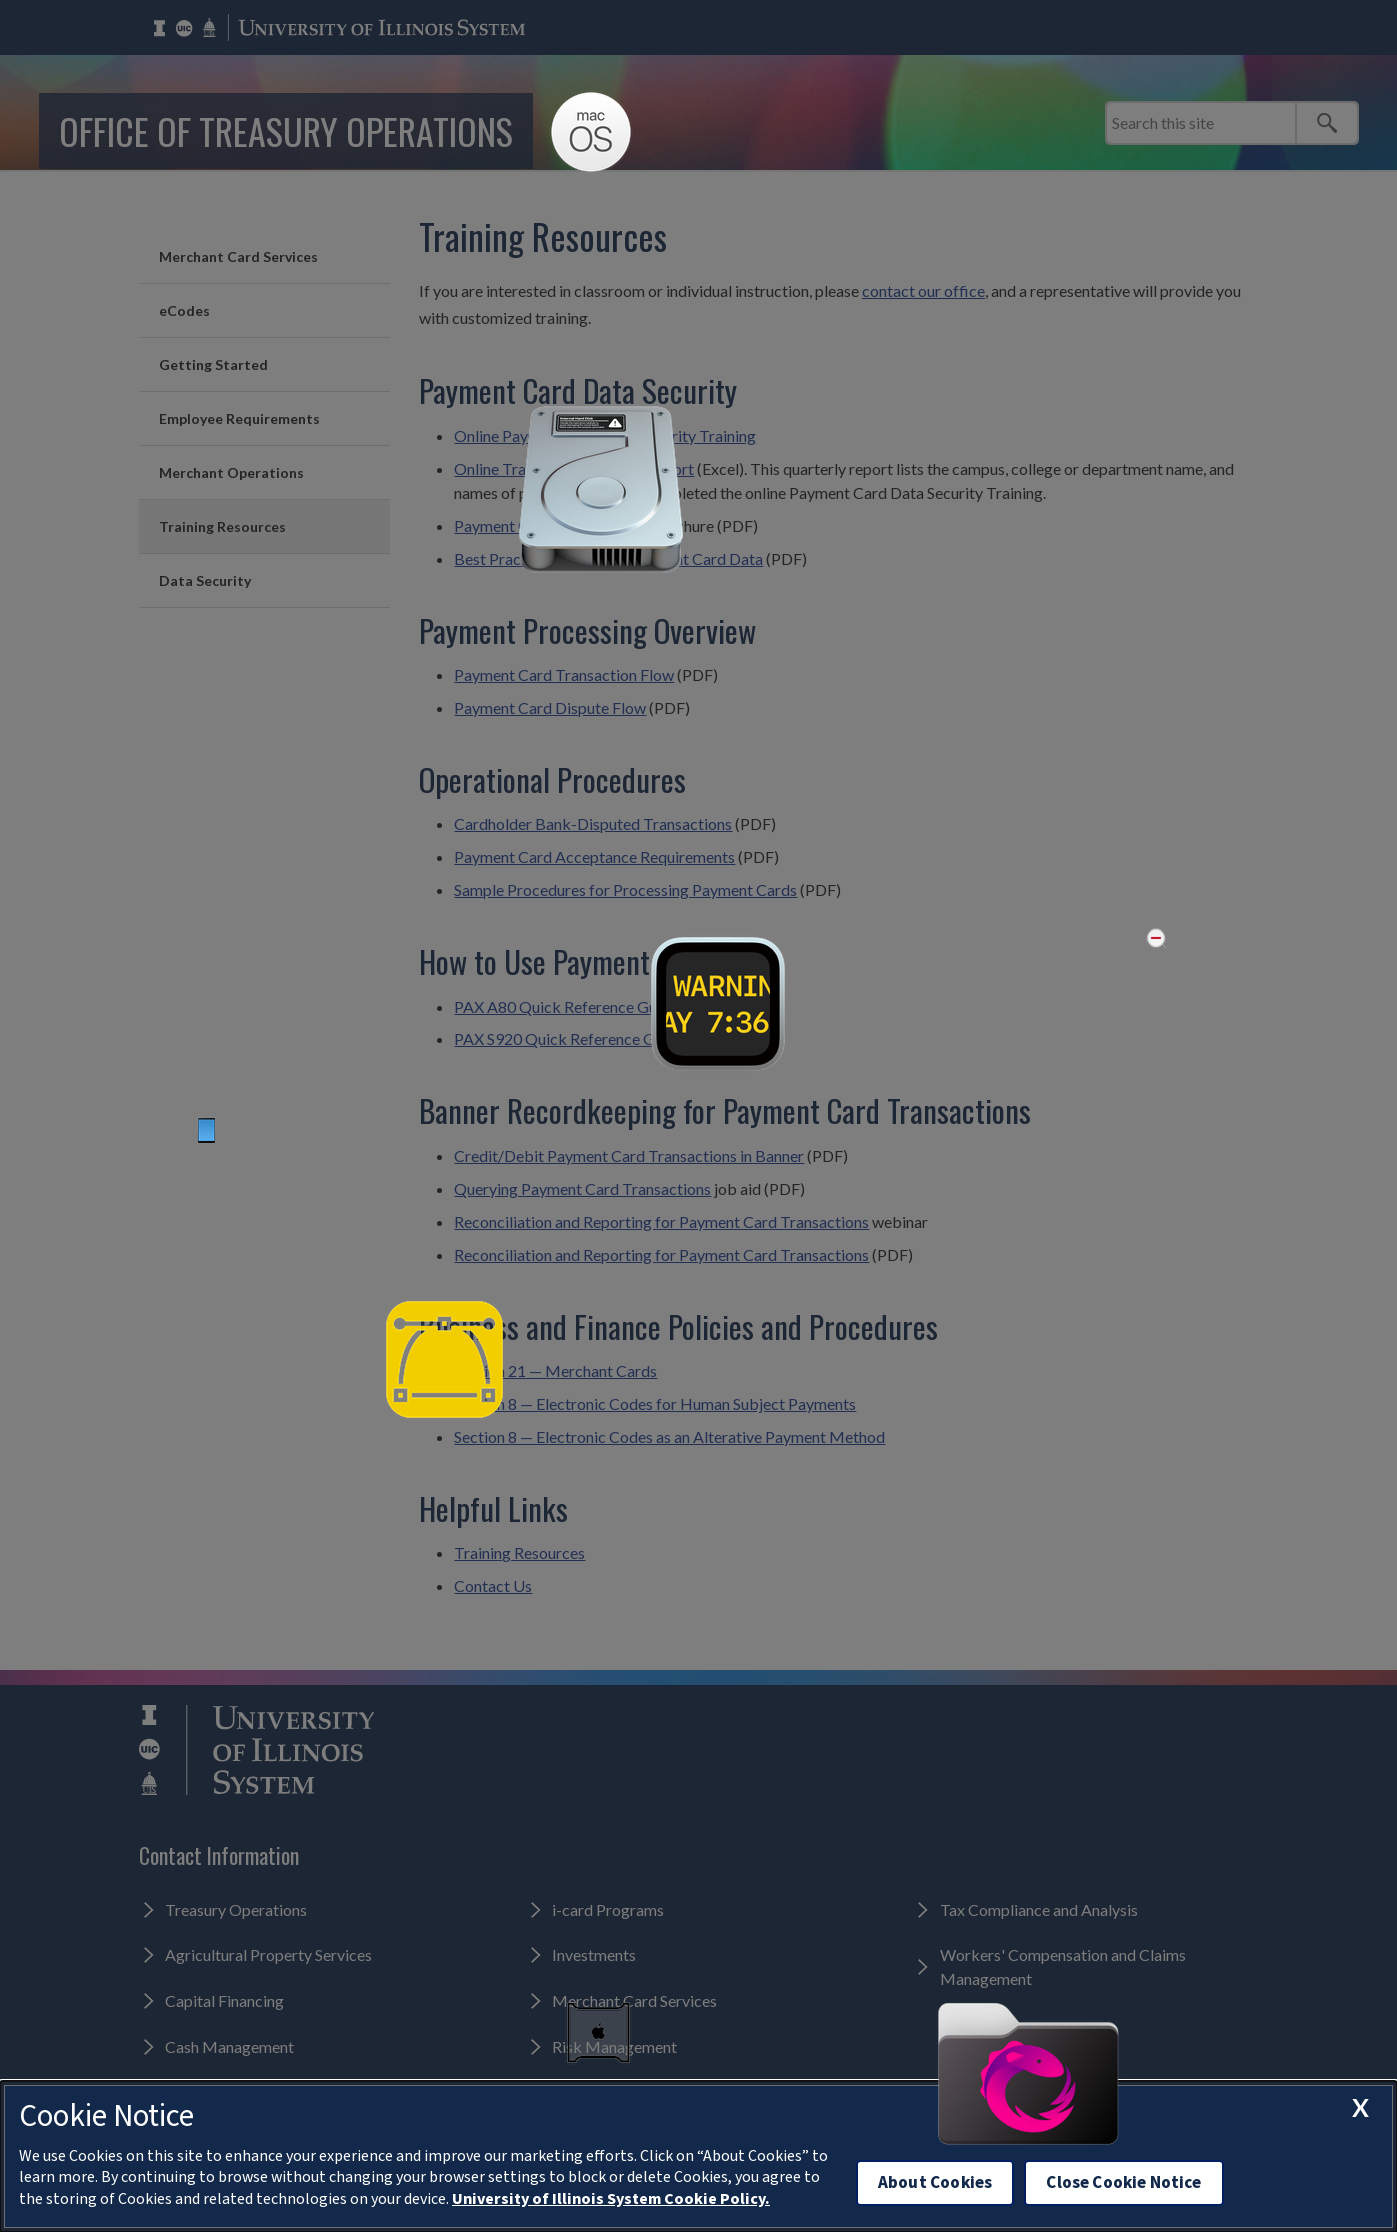  What do you see at coordinates (591, 132) in the screenshot?
I see `indicates macos operating system` at bounding box center [591, 132].